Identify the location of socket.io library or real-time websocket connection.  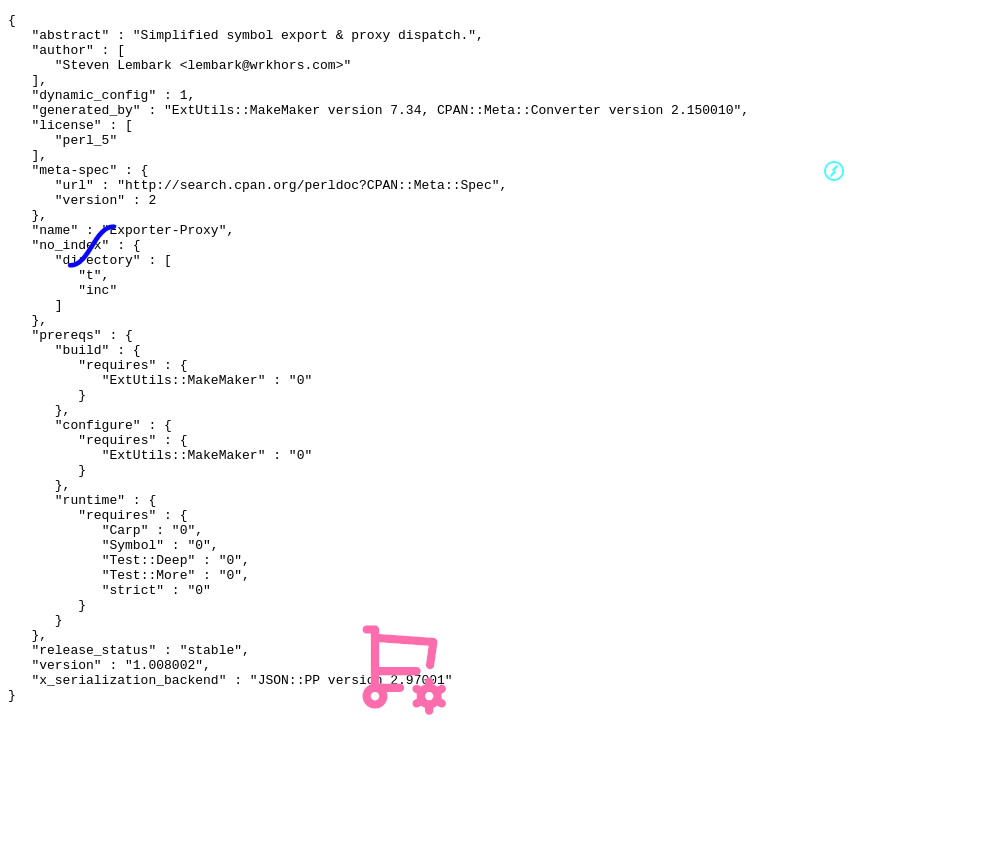
(834, 171).